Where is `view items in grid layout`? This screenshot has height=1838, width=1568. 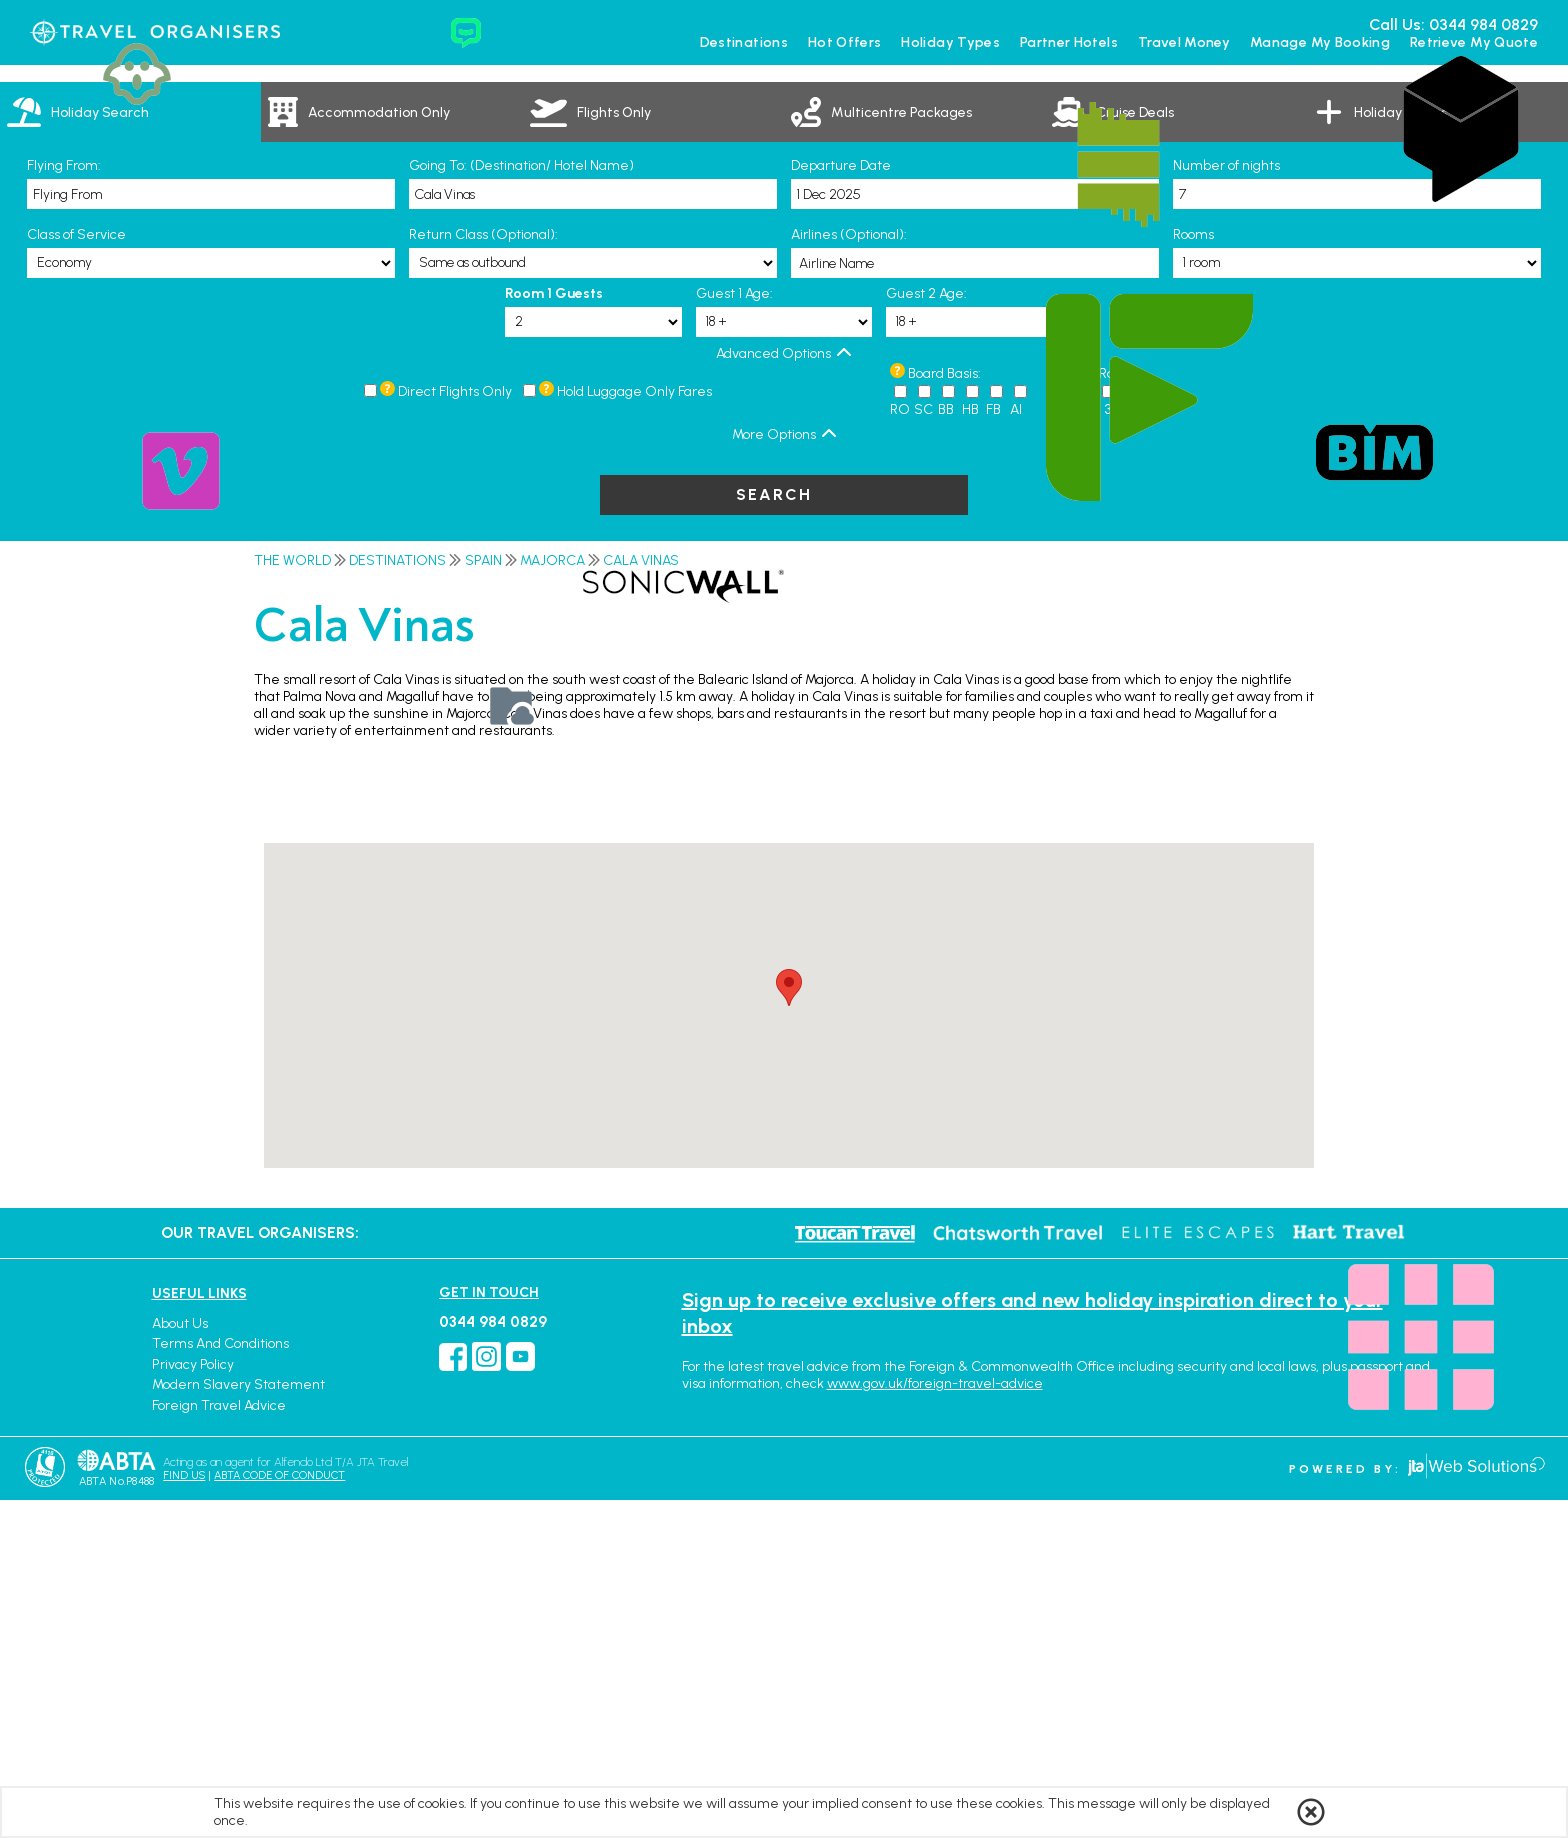 view items in grid layout is located at coordinates (1421, 1337).